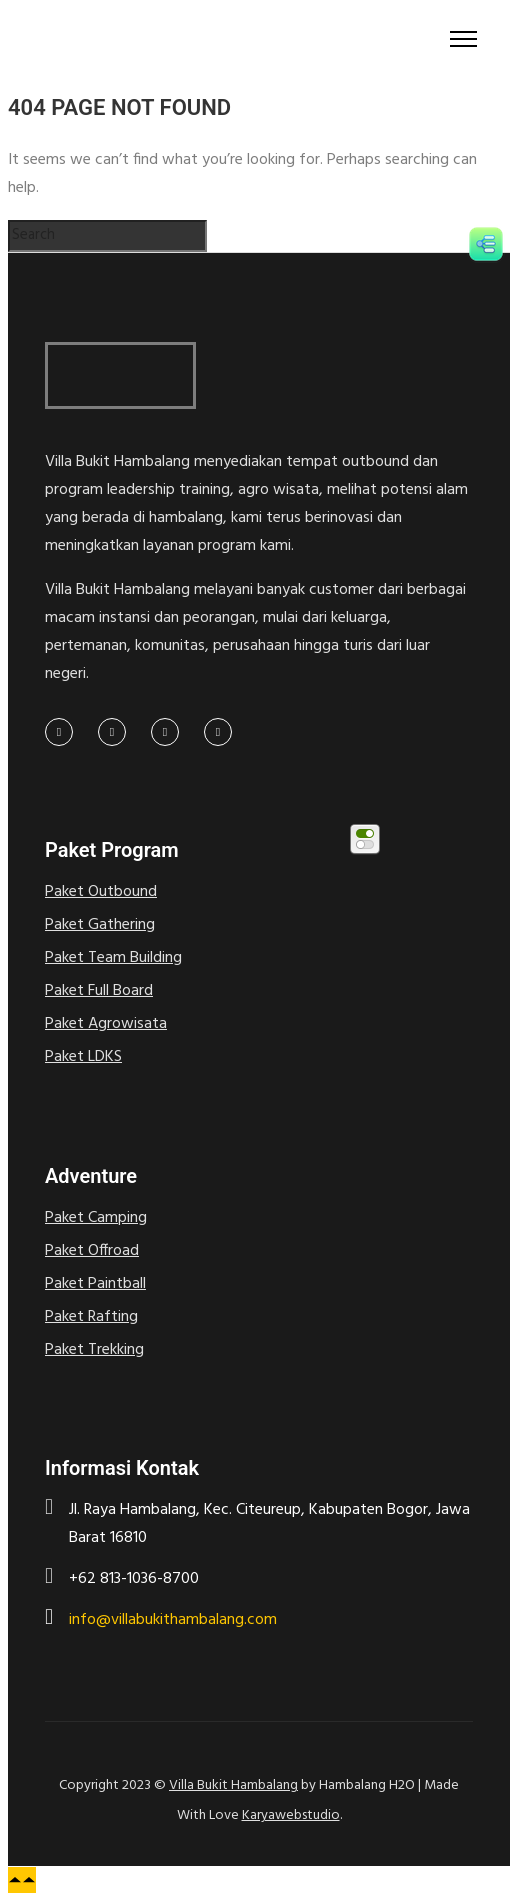 The image size is (518, 1902). I want to click on open labyrinth mind-mapping app, so click(486, 244).